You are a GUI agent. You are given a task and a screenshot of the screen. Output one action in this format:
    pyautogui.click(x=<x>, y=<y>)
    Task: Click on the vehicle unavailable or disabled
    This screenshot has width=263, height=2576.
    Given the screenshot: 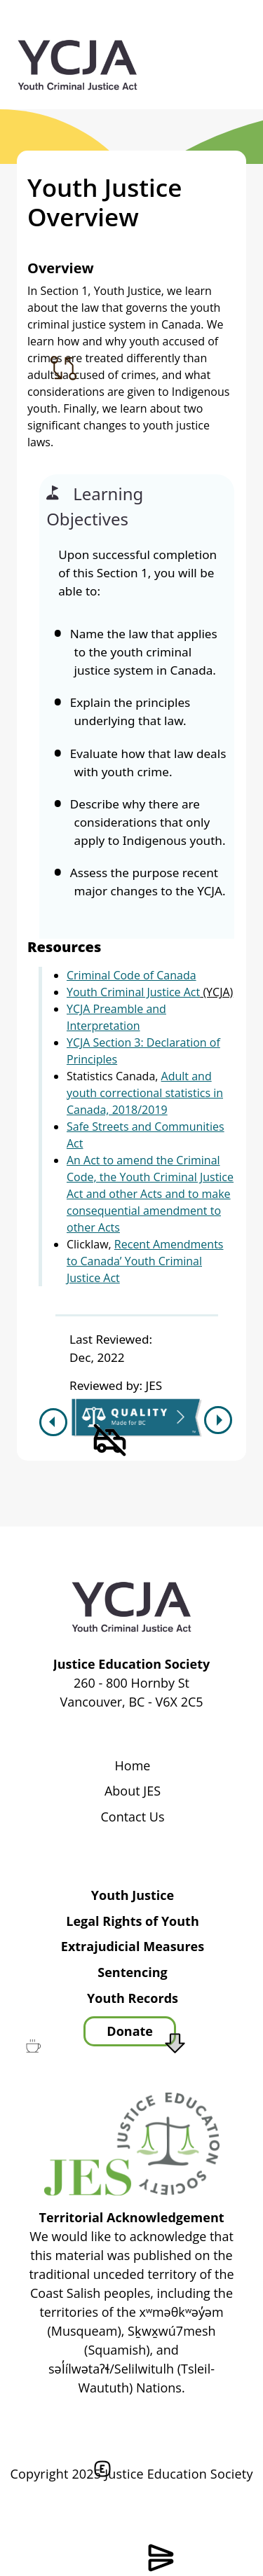 What is the action you would take?
    pyautogui.click(x=109, y=1440)
    